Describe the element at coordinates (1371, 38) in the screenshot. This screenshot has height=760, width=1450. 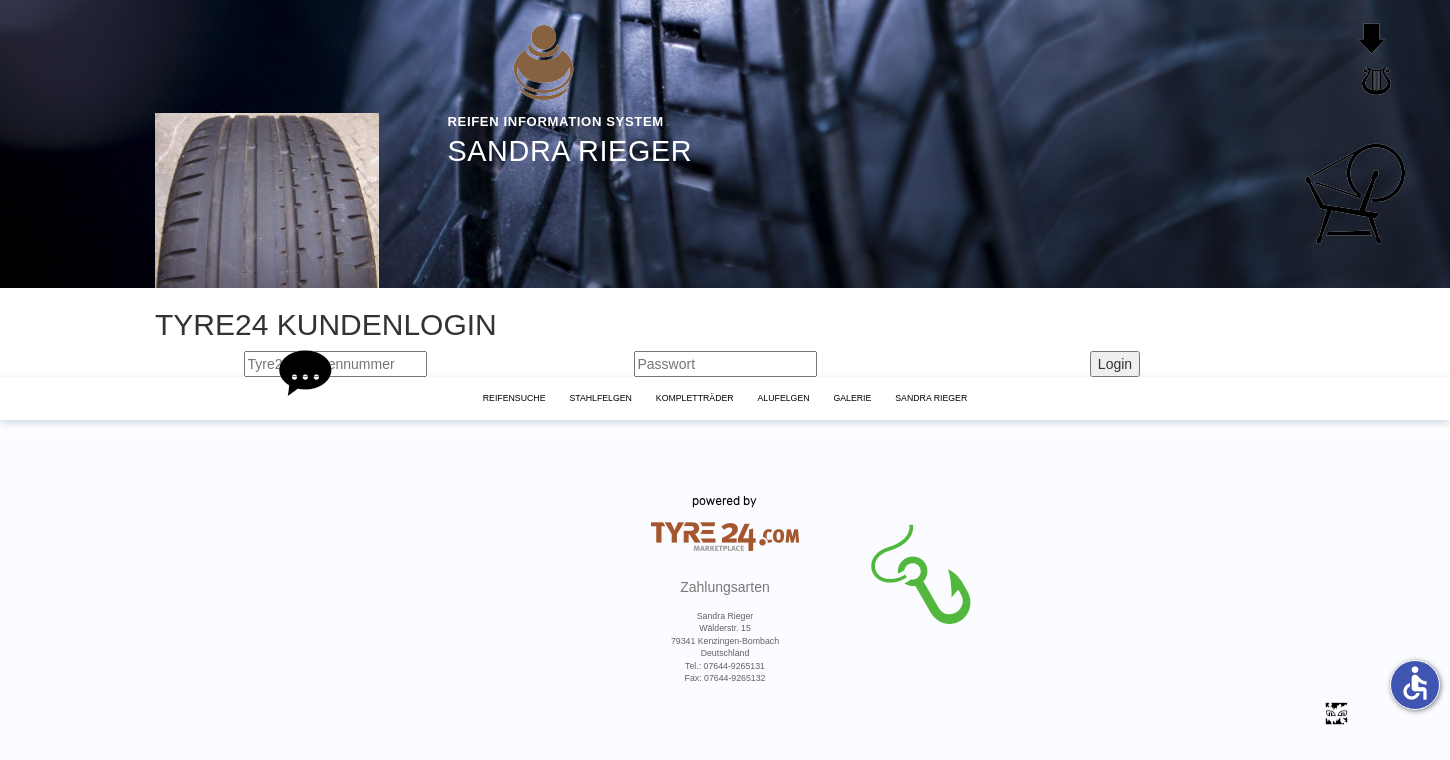
I see `download a file or content` at that location.